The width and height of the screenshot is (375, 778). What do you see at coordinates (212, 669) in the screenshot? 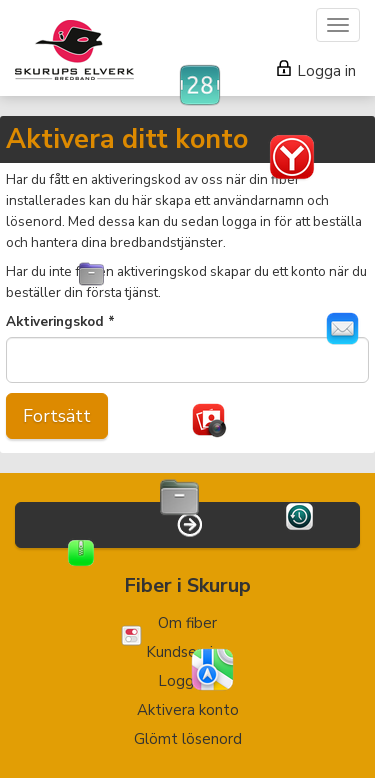
I see `open Apple Maps application` at bounding box center [212, 669].